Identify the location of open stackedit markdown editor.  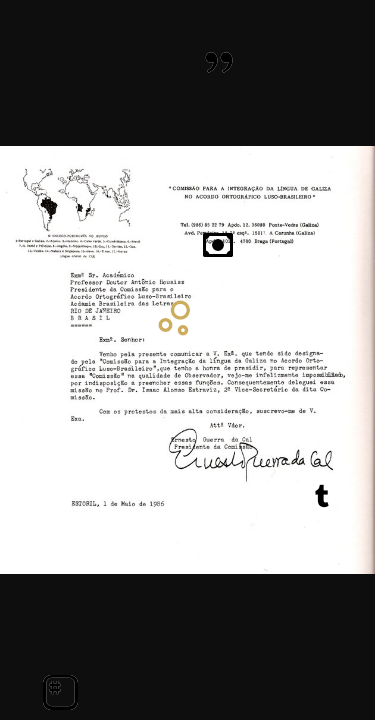
(60, 692).